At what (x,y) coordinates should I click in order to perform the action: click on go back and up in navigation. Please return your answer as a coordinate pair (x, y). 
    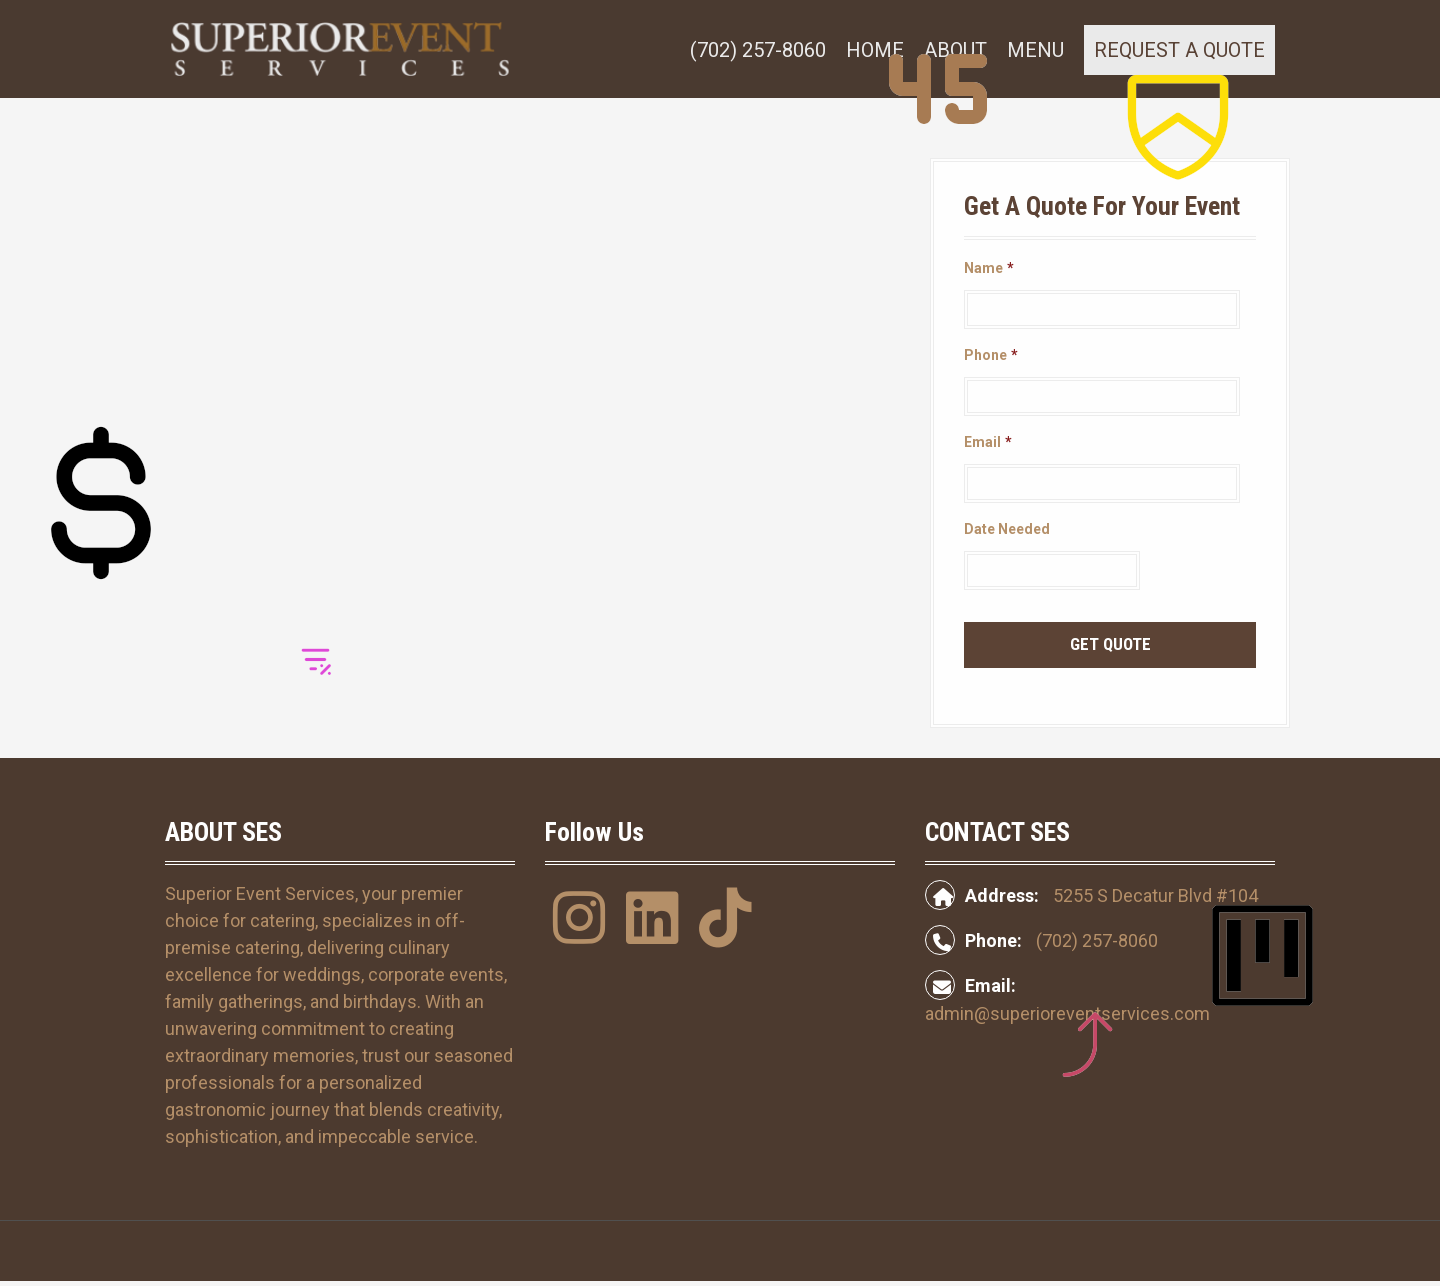
    Looking at the image, I should click on (1087, 1044).